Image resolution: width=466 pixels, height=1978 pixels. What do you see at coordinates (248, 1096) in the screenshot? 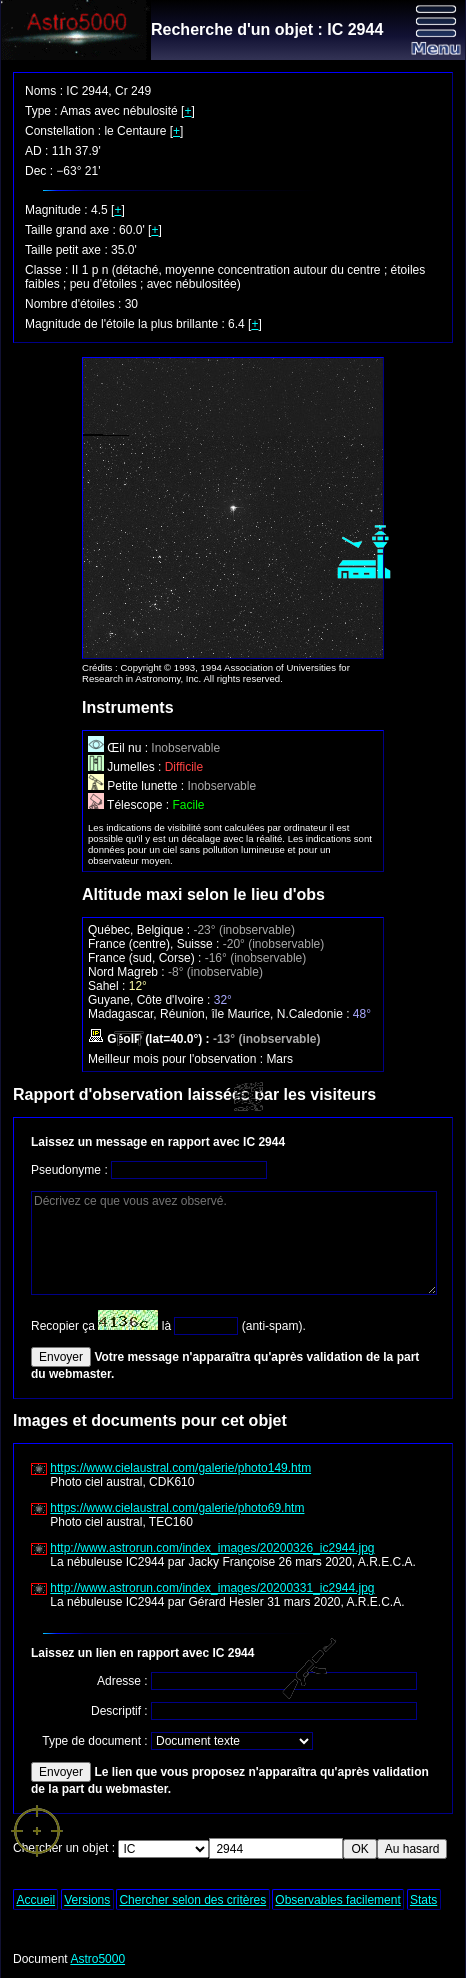
I see `indicates marine life or aquarium feature in a game` at bounding box center [248, 1096].